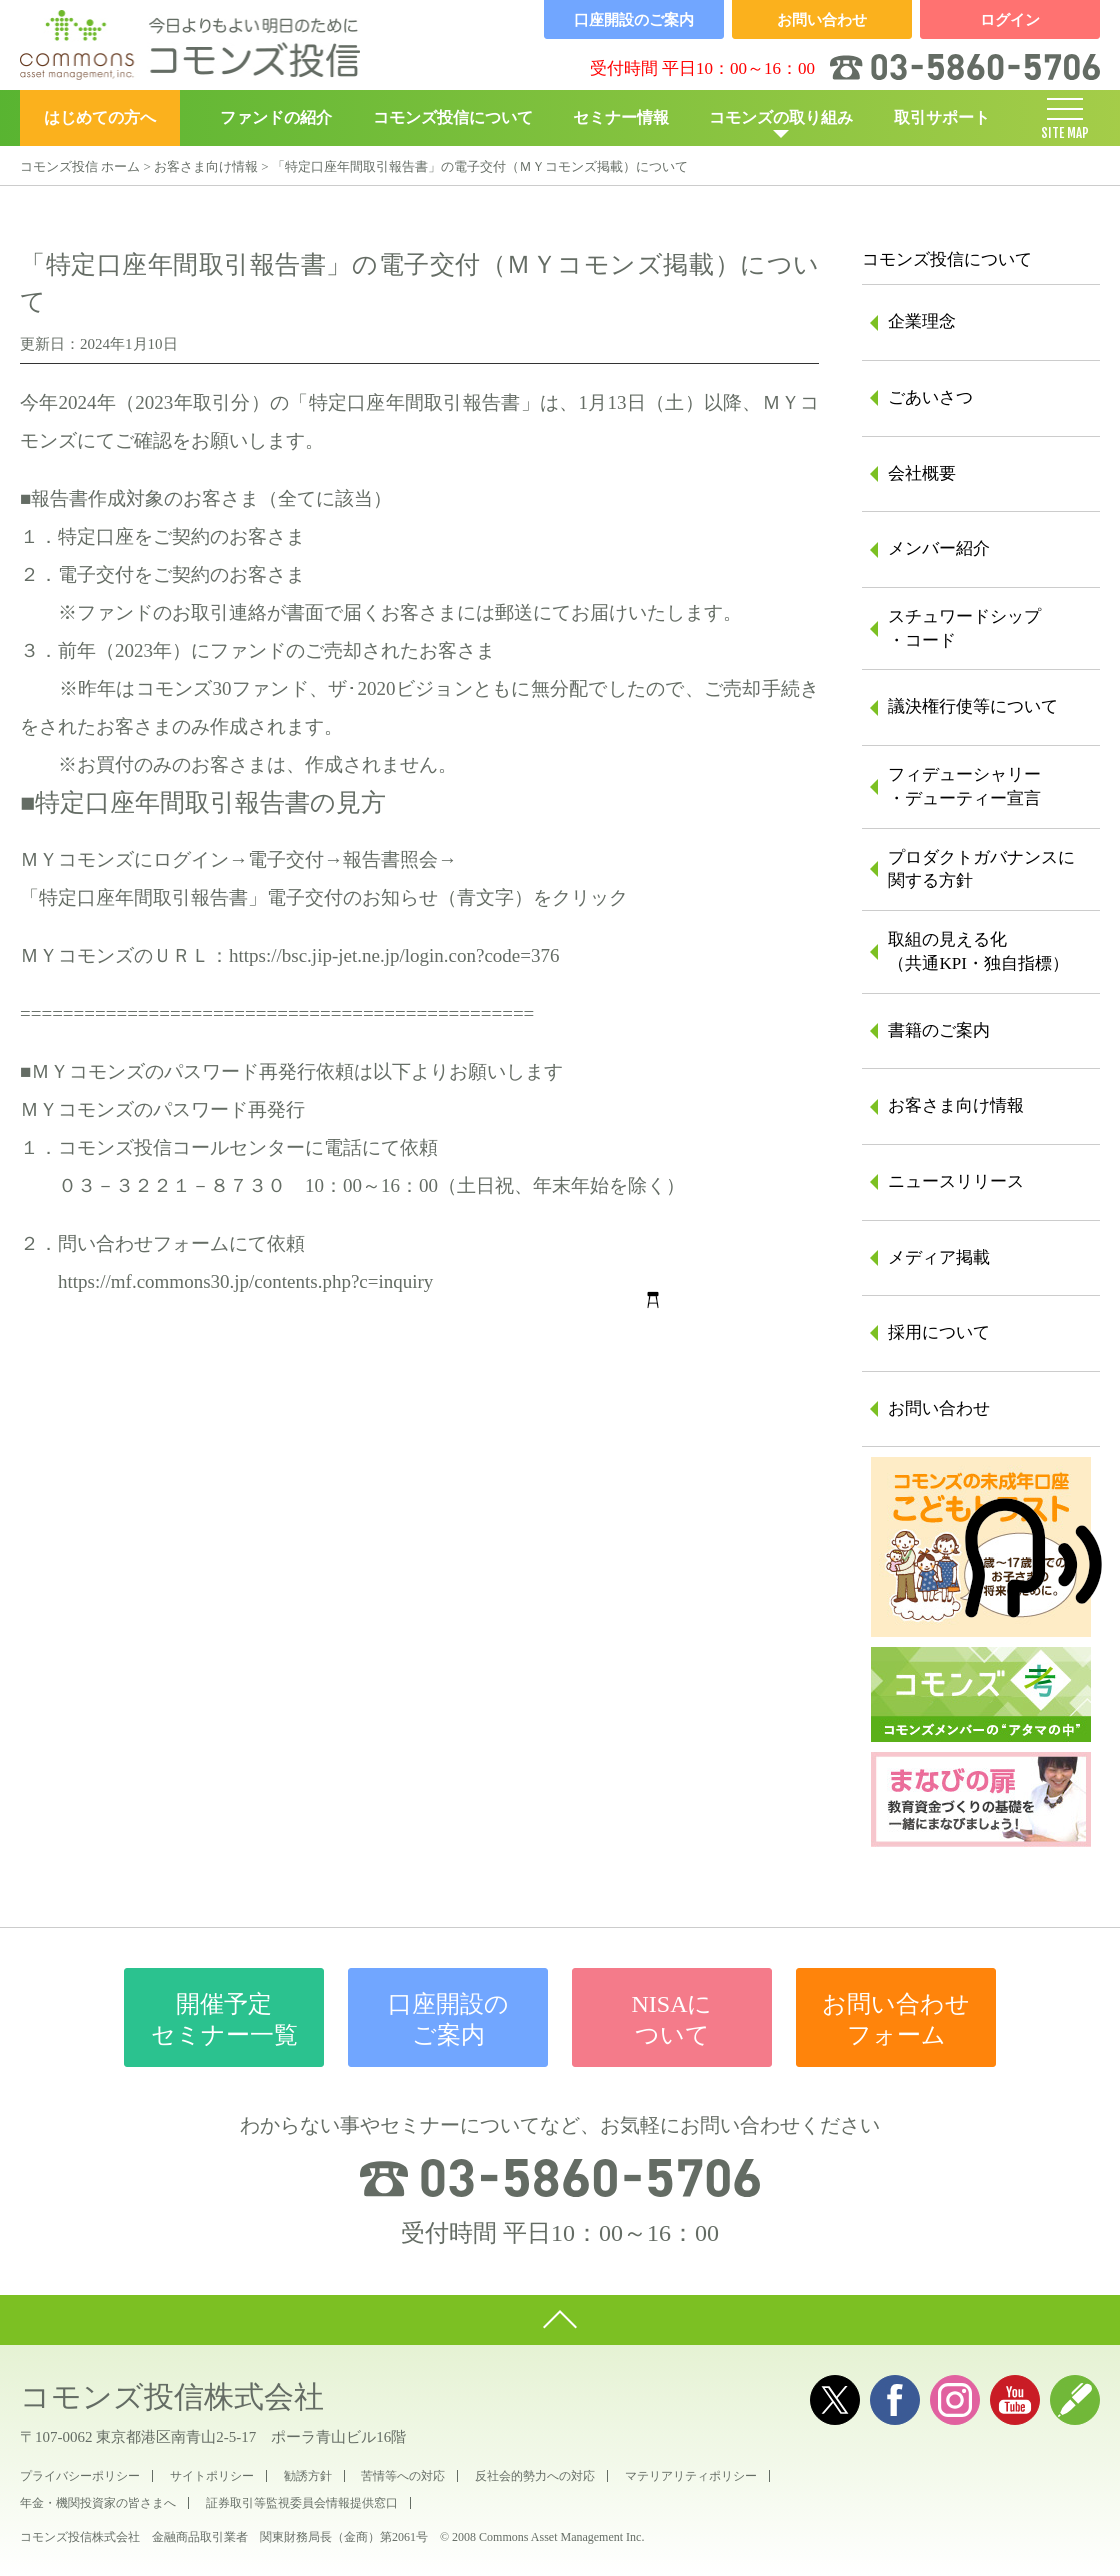 The height and width of the screenshot is (2576, 1120). What do you see at coordinates (653, 1300) in the screenshot?
I see `furniture item in a home decor or interior design app` at bounding box center [653, 1300].